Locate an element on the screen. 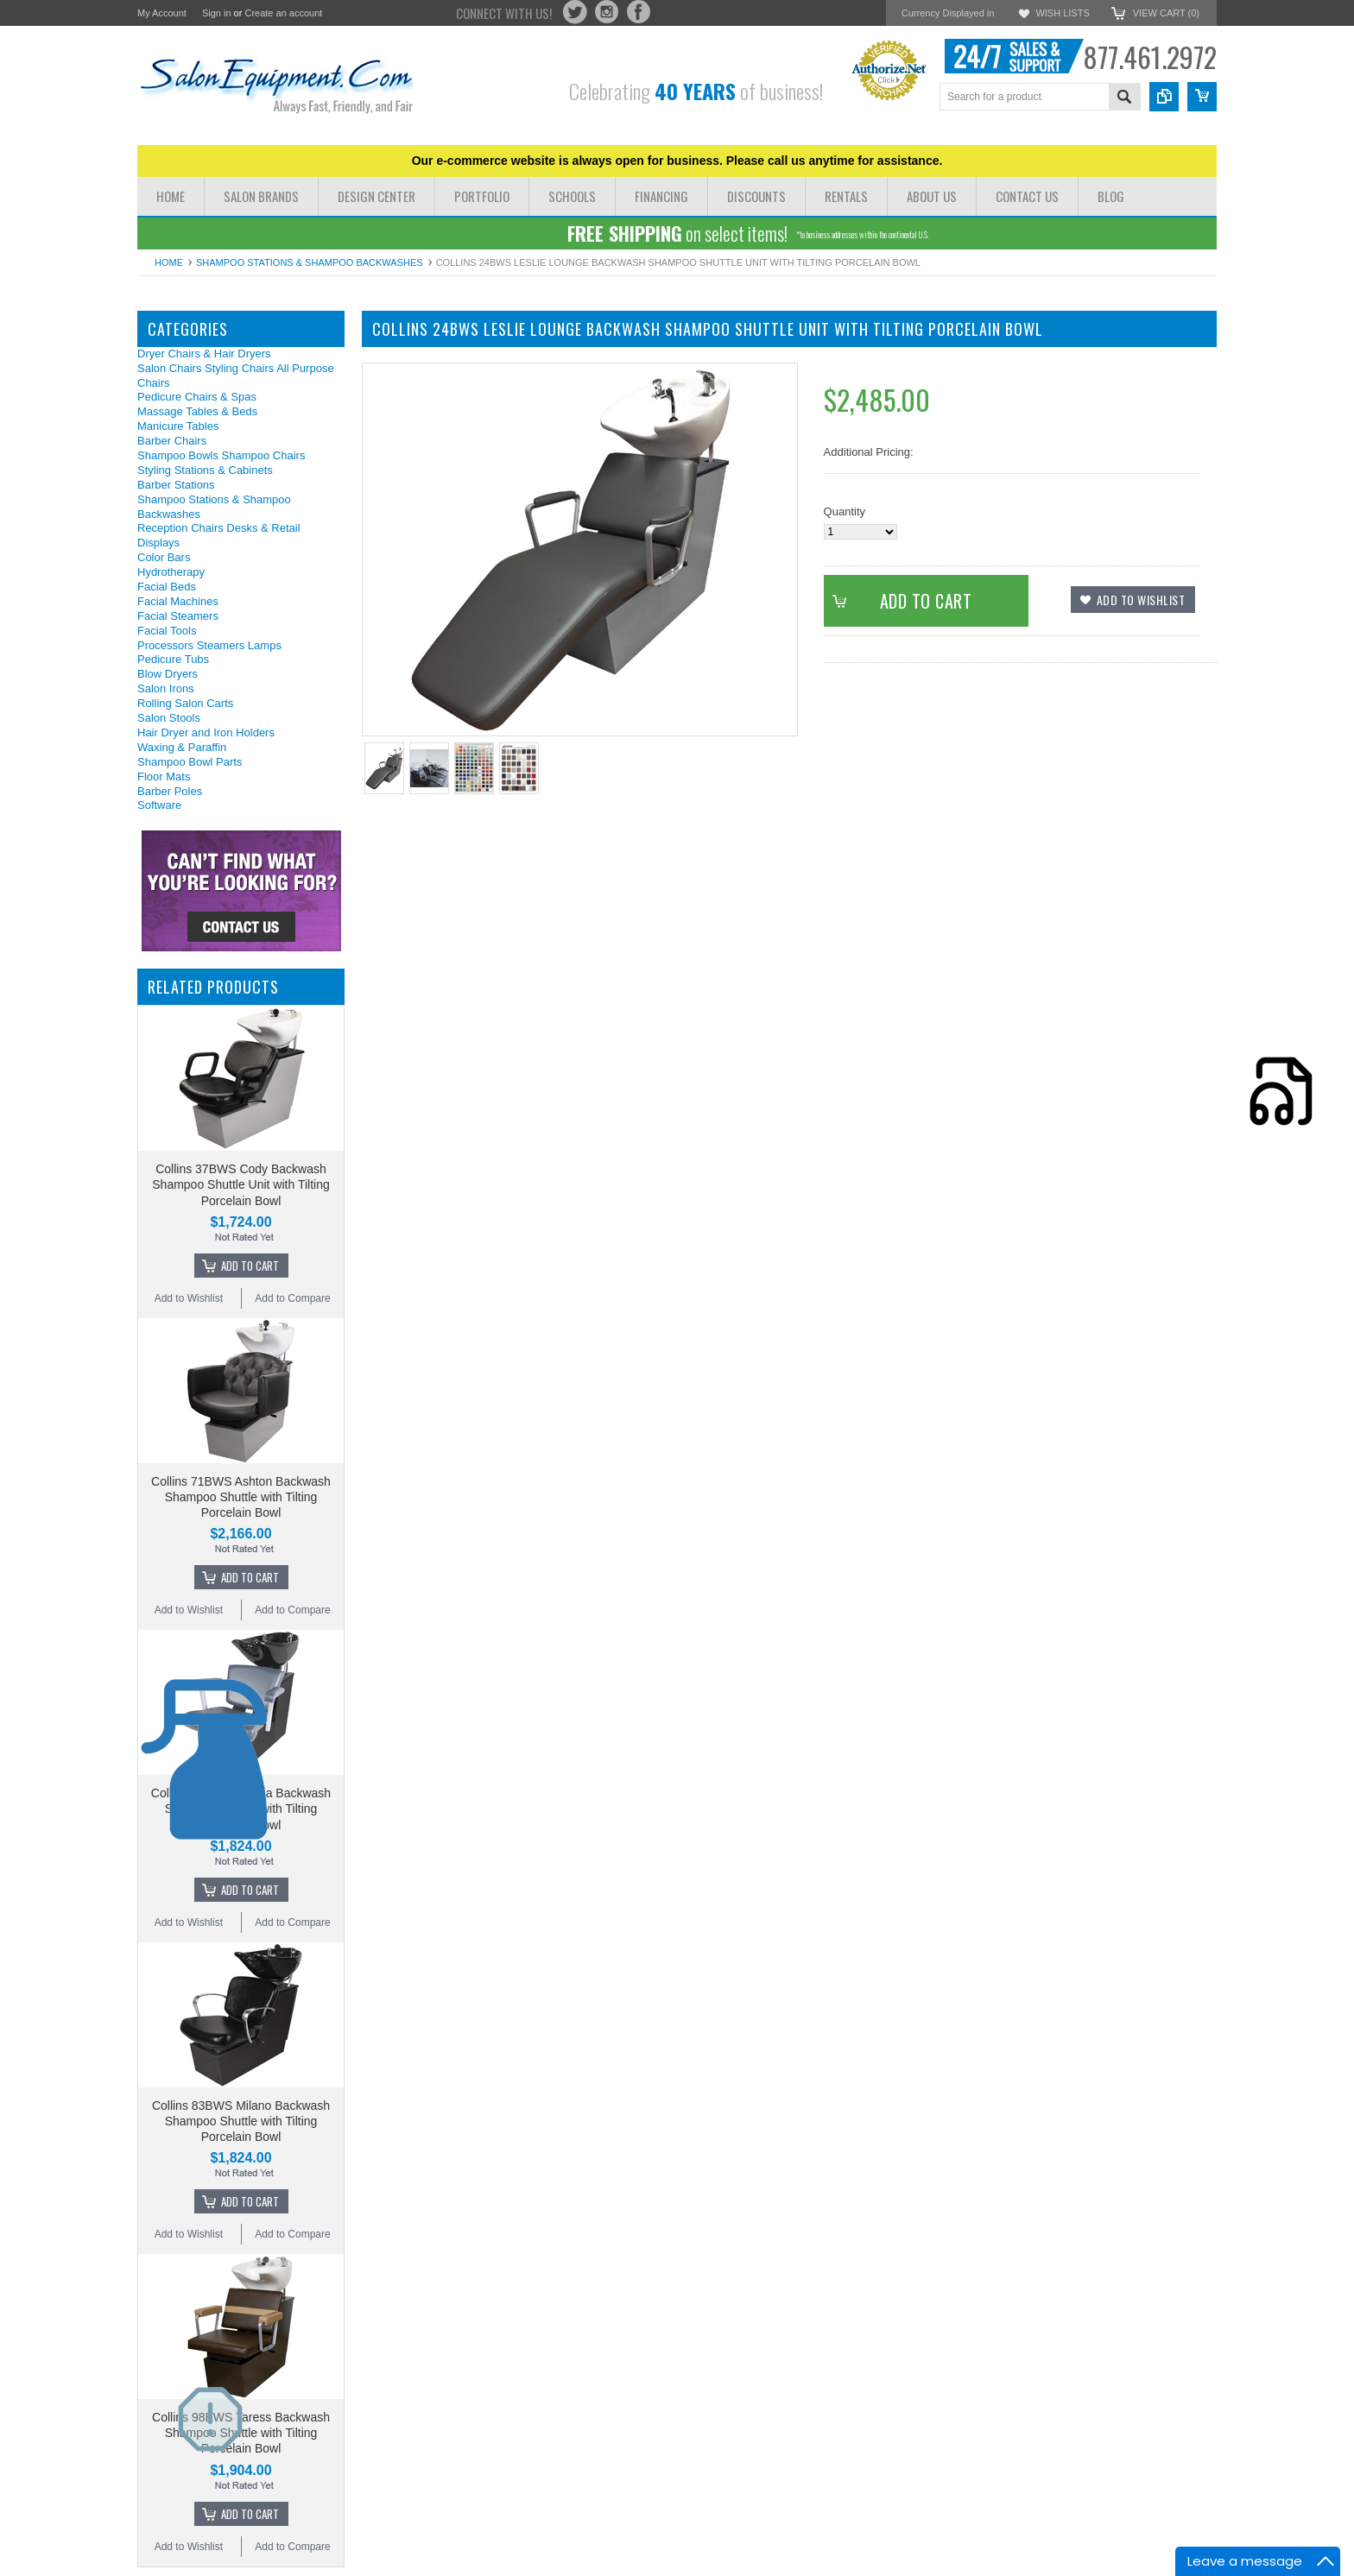 This screenshot has height=2576, width=1354. access cleaning or maintenance tools is located at coordinates (210, 1759).